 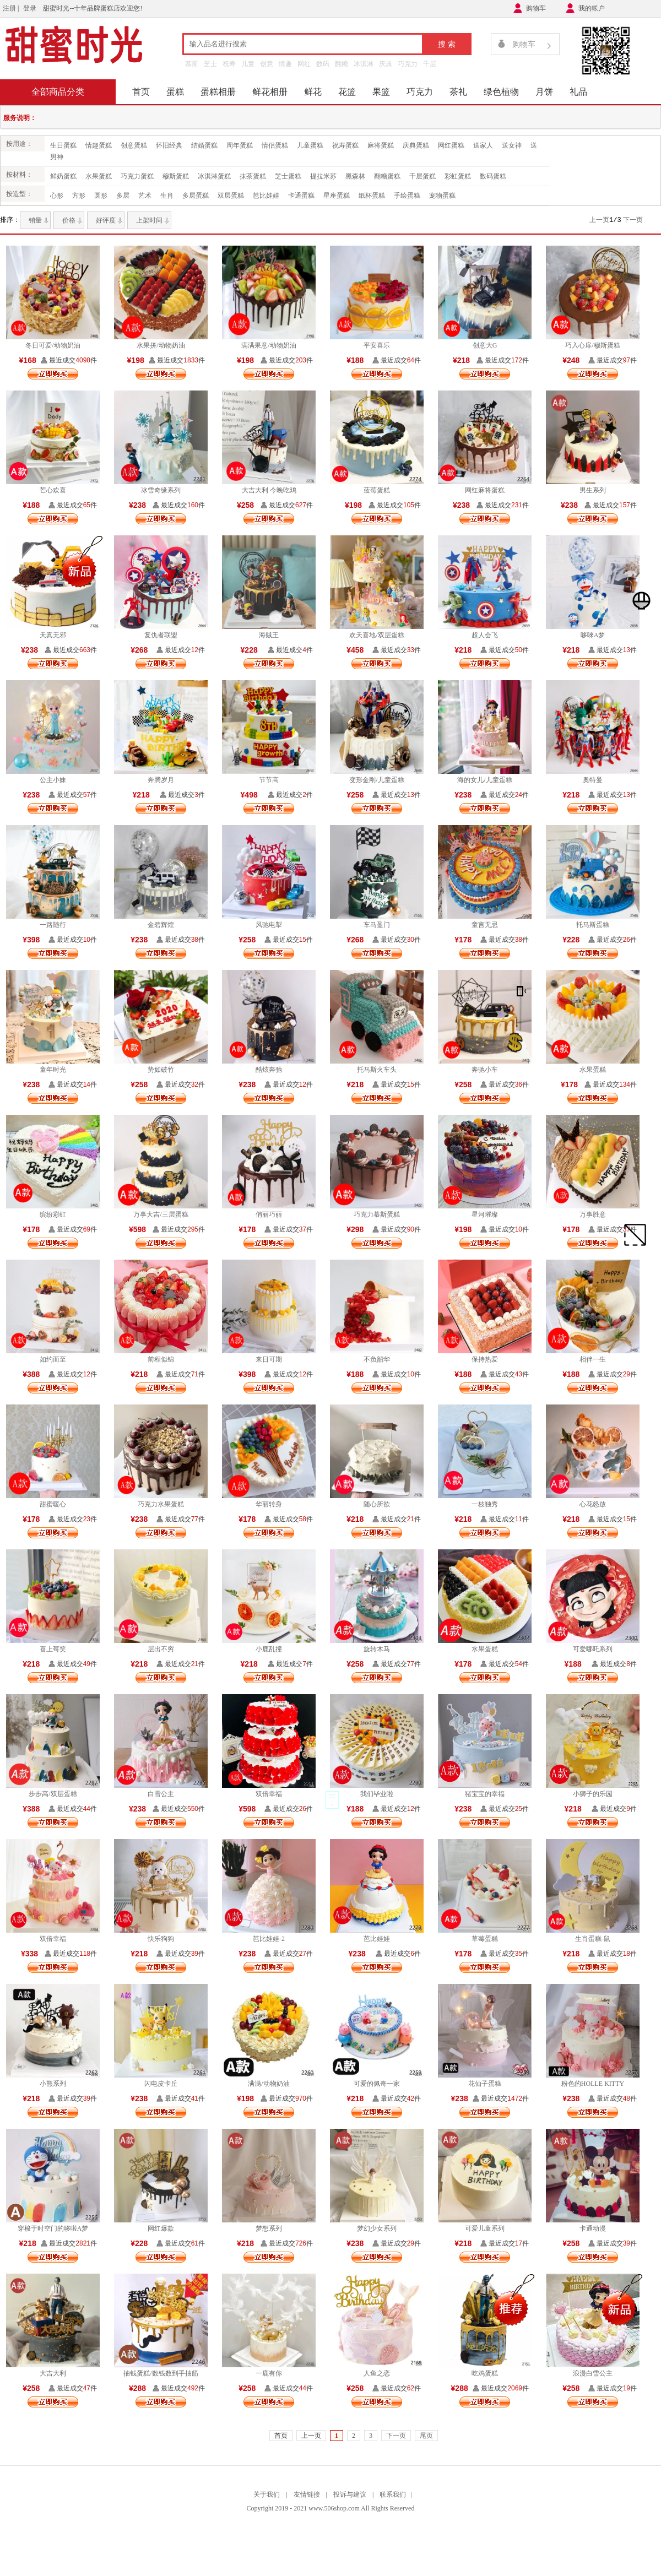 What do you see at coordinates (332, 1800) in the screenshot?
I see `access server or desktop computer settings` at bounding box center [332, 1800].